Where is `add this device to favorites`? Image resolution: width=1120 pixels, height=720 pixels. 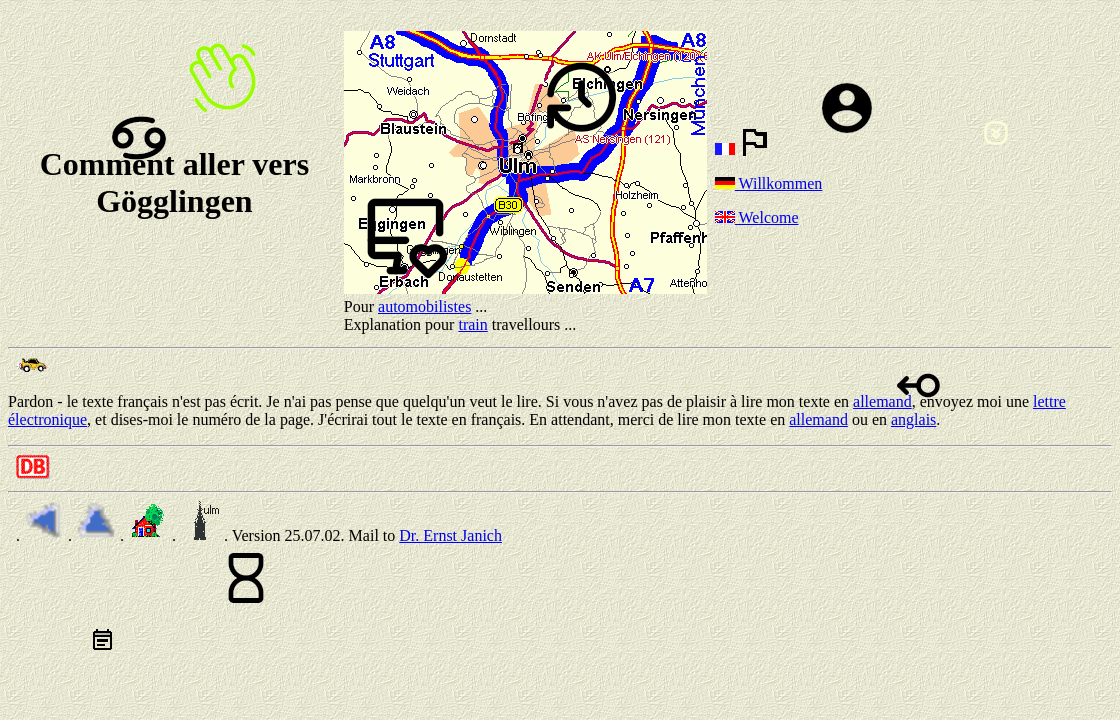 add this device to favorites is located at coordinates (405, 236).